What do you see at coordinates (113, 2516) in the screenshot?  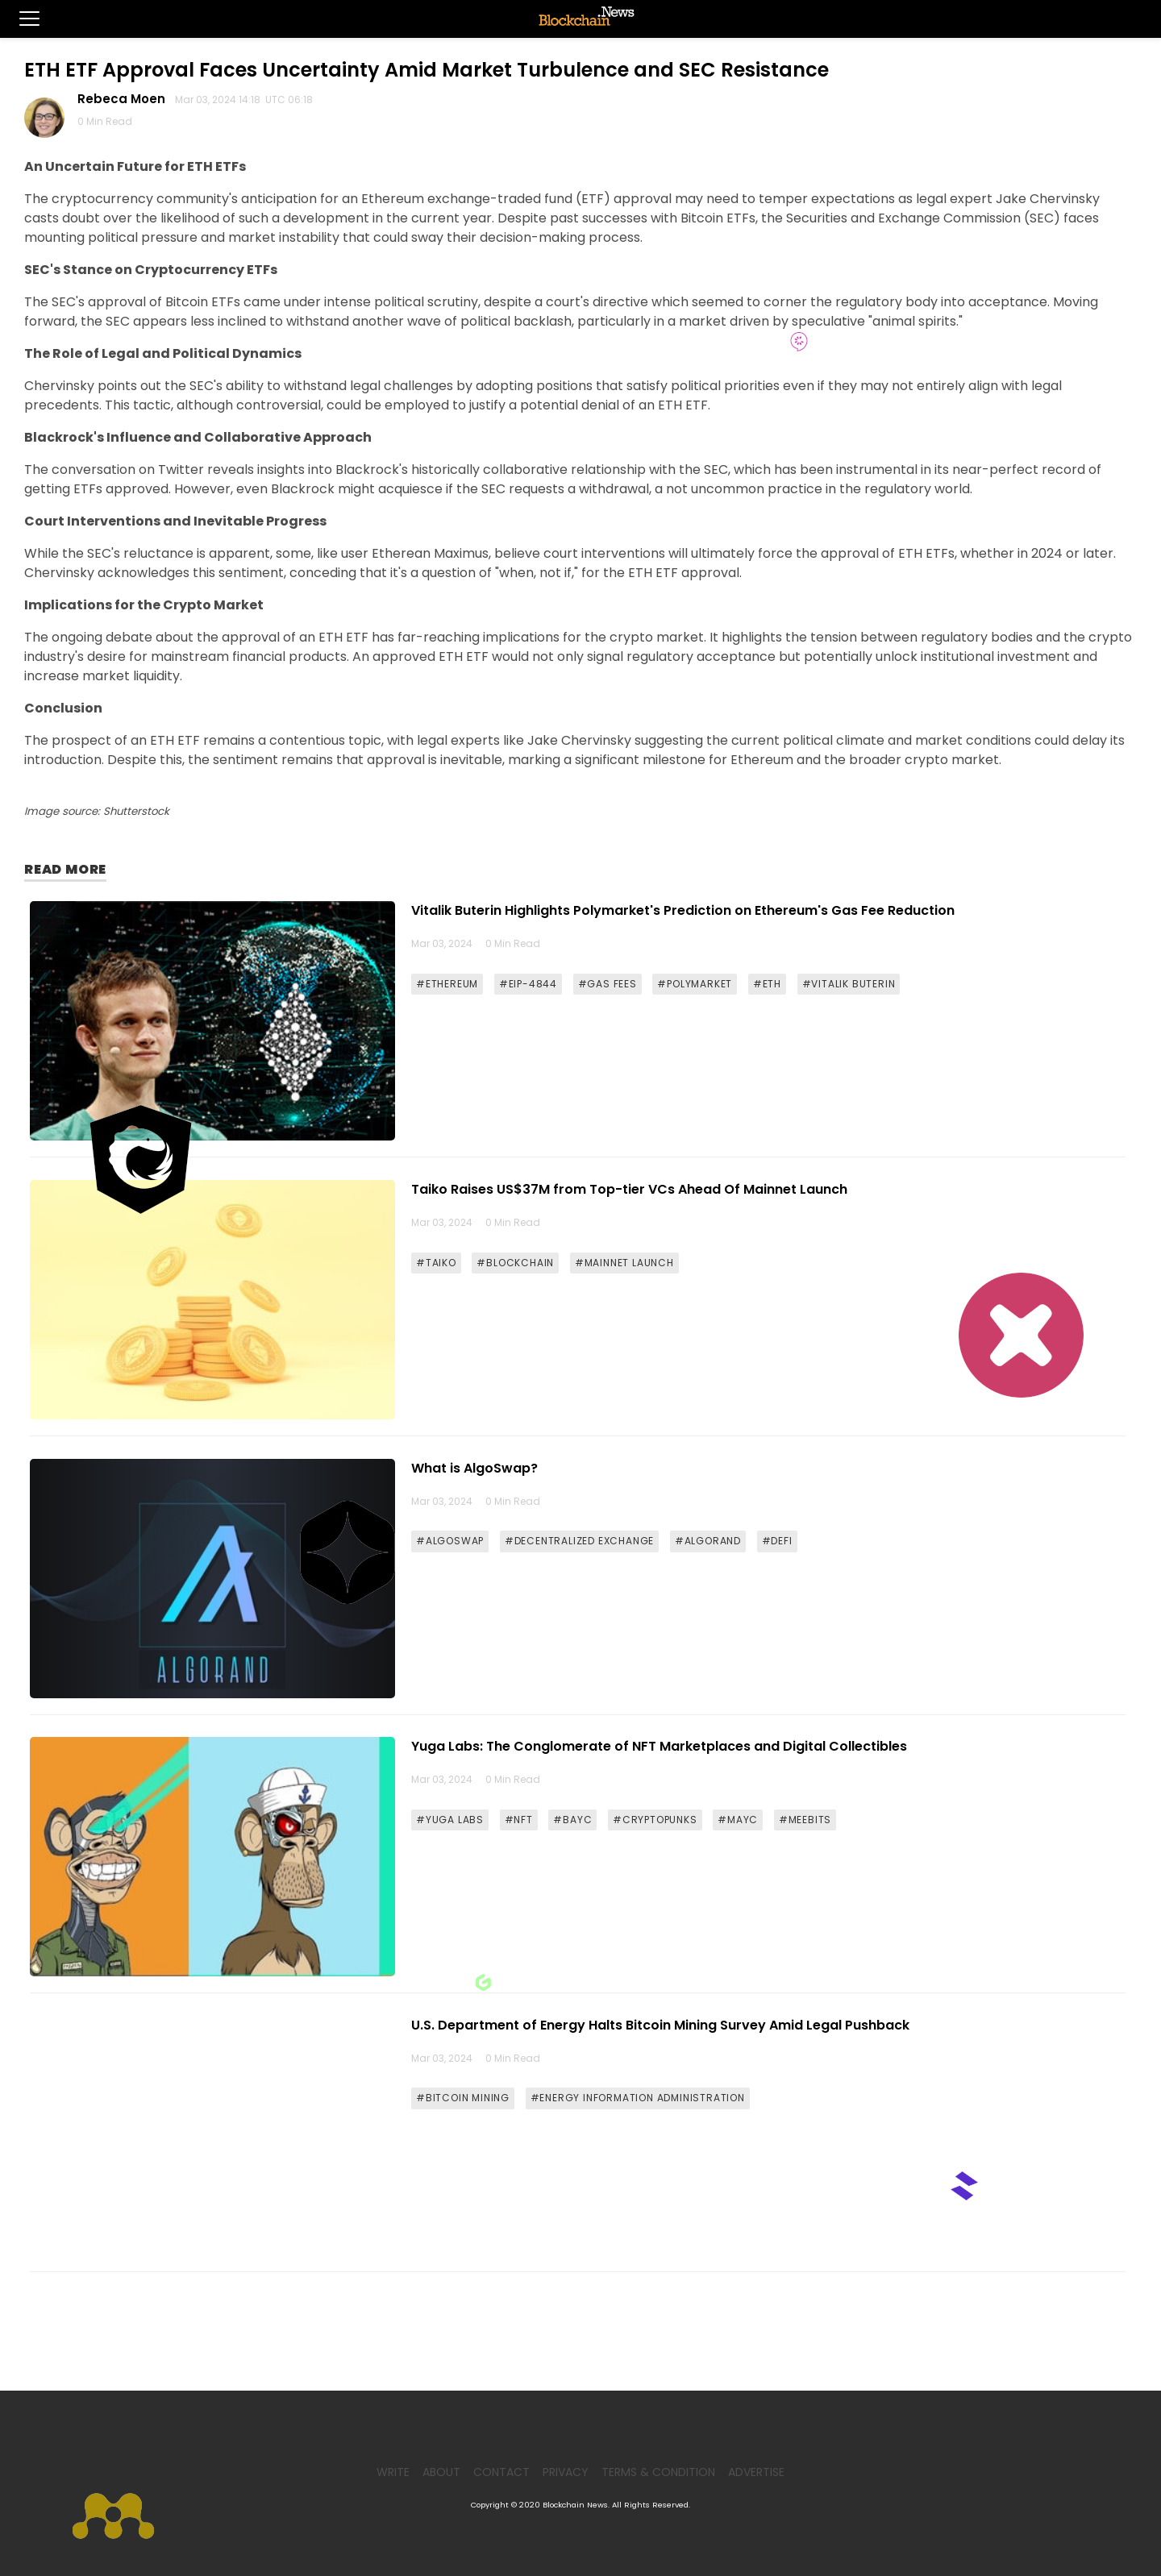 I see `open Mendeley reference manager` at bounding box center [113, 2516].